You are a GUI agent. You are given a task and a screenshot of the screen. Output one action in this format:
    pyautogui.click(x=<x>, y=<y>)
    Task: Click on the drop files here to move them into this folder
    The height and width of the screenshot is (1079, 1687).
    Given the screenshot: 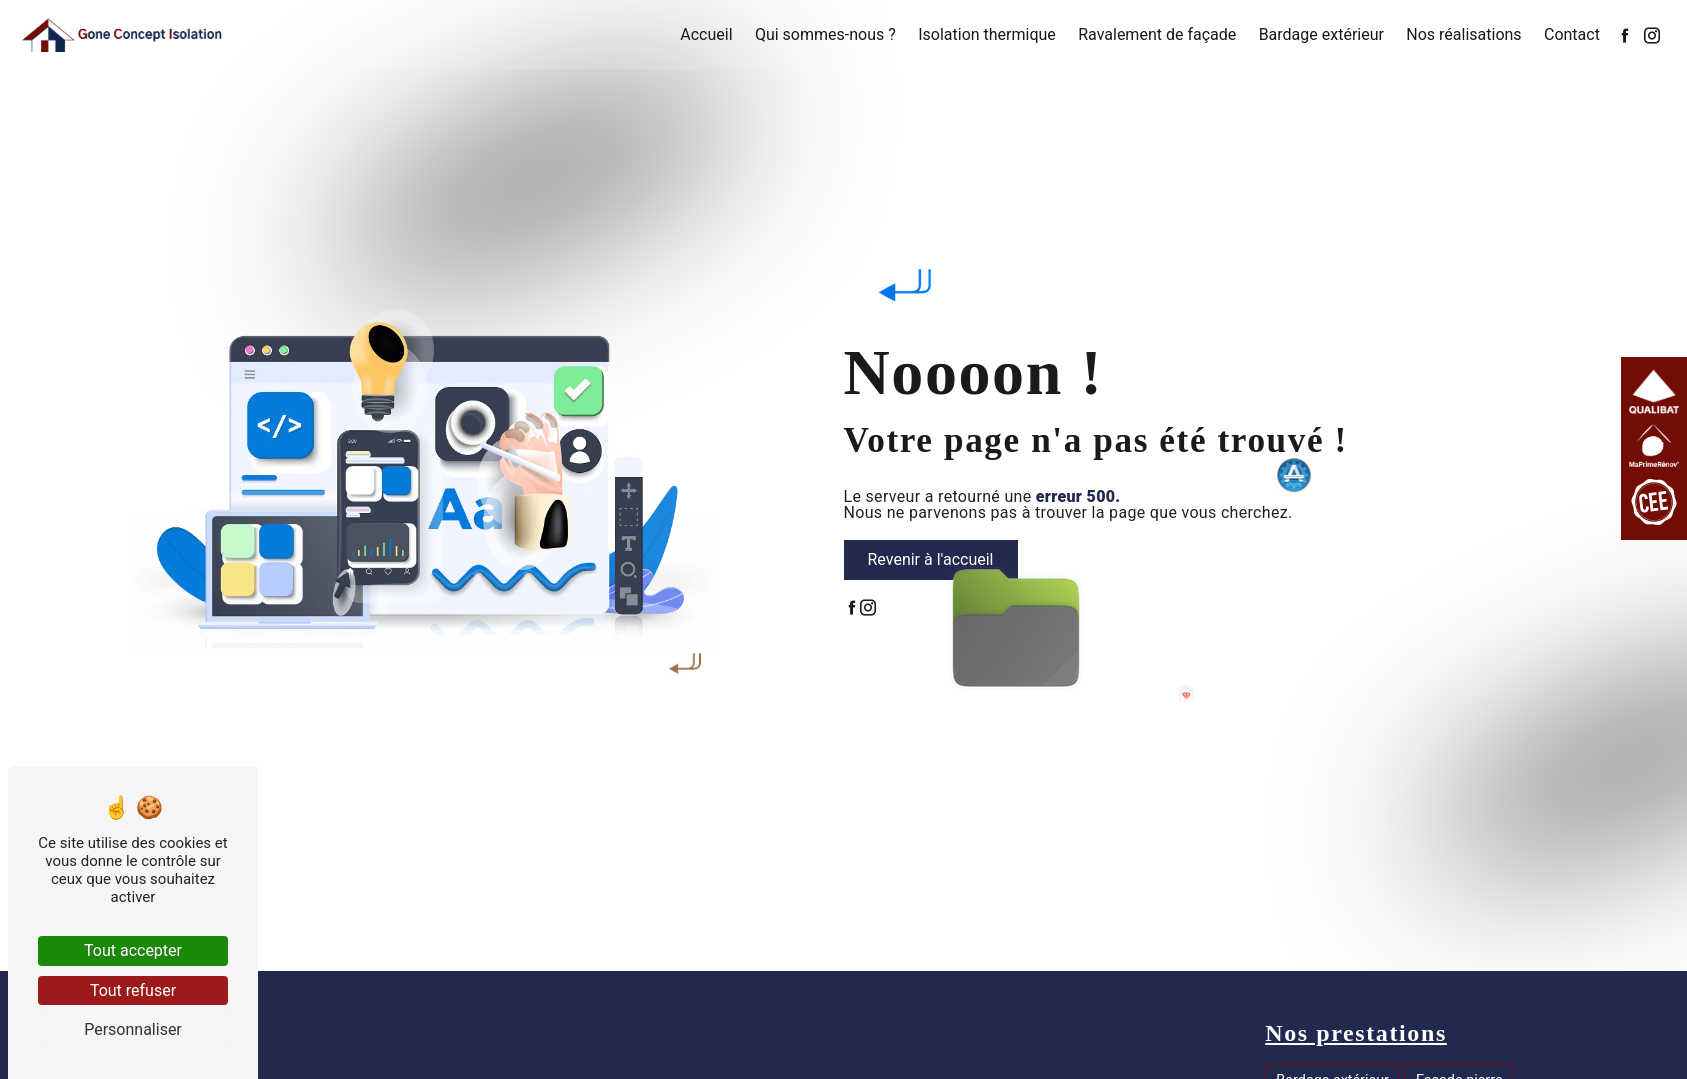 What is the action you would take?
    pyautogui.click(x=1016, y=628)
    